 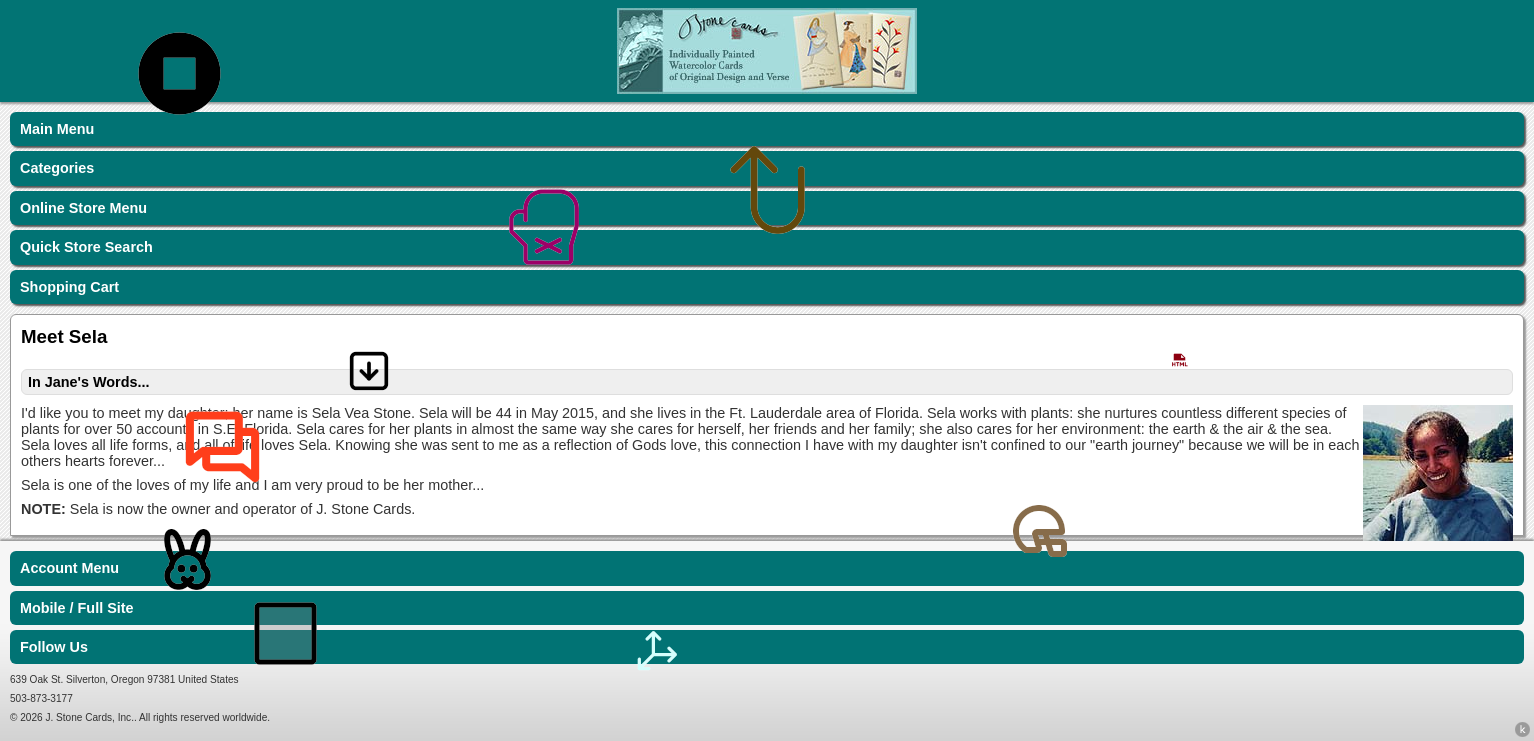 What do you see at coordinates (545, 228) in the screenshot?
I see `access boxing or combat sports content` at bounding box center [545, 228].